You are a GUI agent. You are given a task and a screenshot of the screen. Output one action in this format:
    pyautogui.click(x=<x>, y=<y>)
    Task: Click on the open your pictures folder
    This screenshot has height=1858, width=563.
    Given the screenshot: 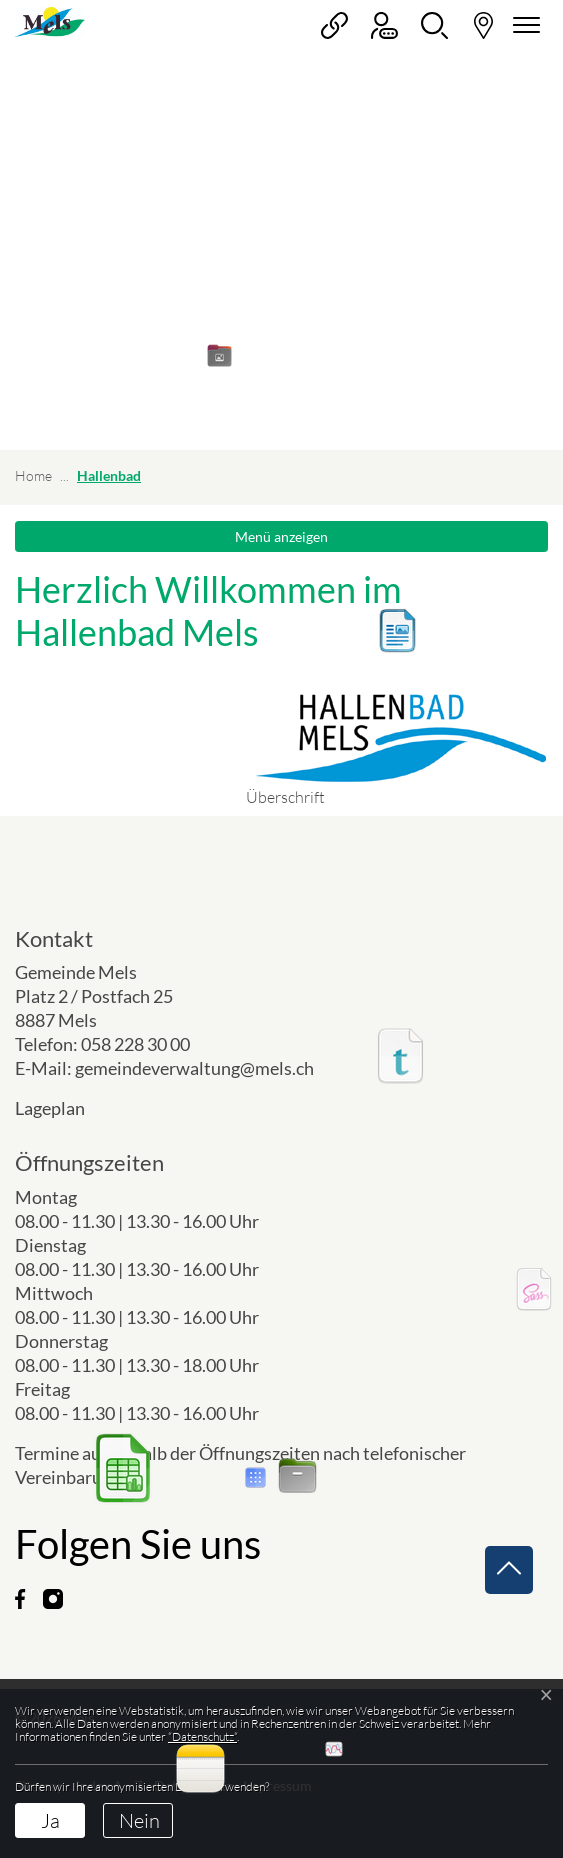 What is the action you would take?
    pyautogui.click(x=219, y=355)
    